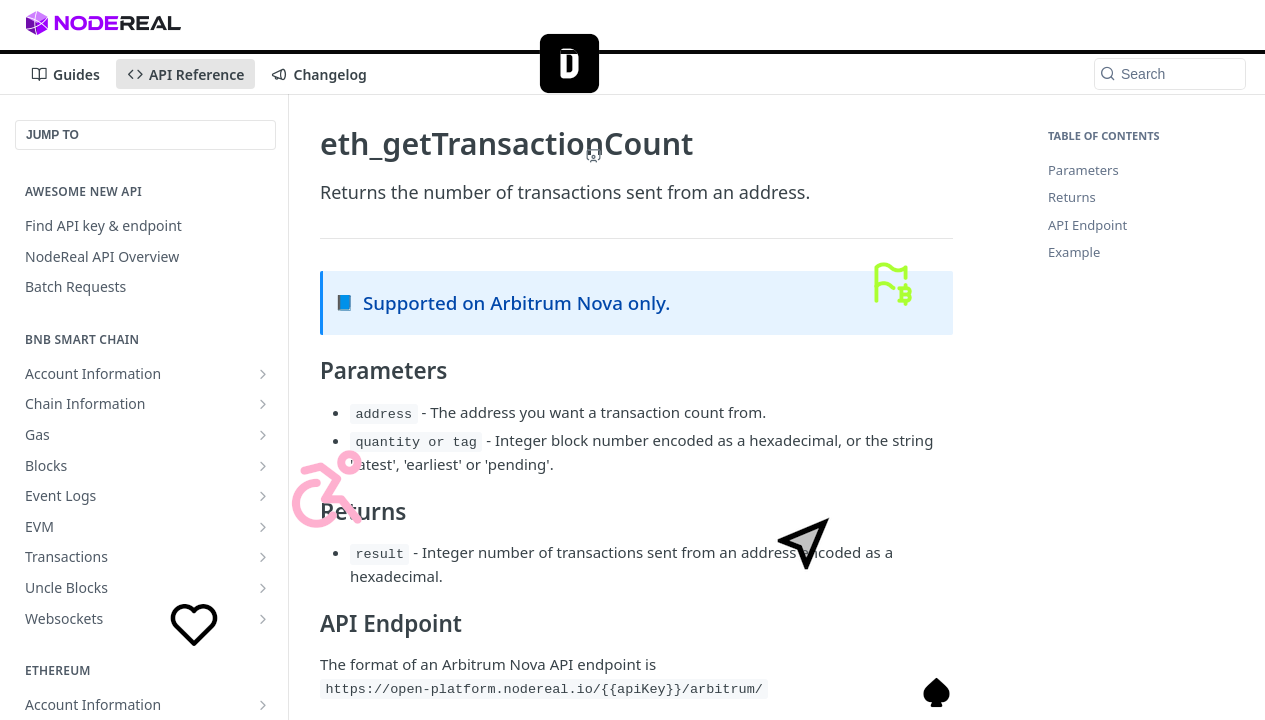 This screenshot has width=1265, height=720. What do you see at coordinates (936, 692) in the screenshot?
I see `spade suit symbol for card games` at bounding box center [936, 692].